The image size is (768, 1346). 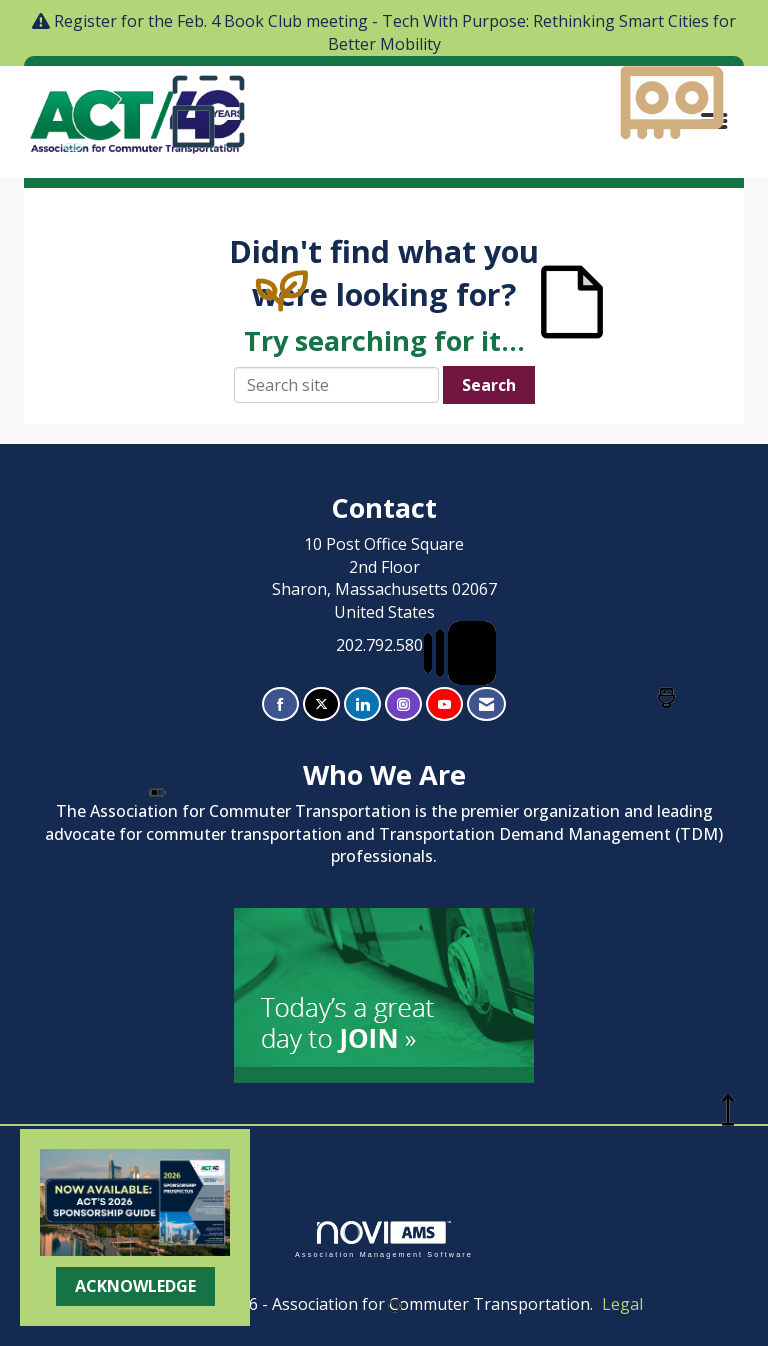 What do you see at coordinates (281, 288) in the screenshot?
I see `access garden or plant care features` at bounding box center [281, 288].